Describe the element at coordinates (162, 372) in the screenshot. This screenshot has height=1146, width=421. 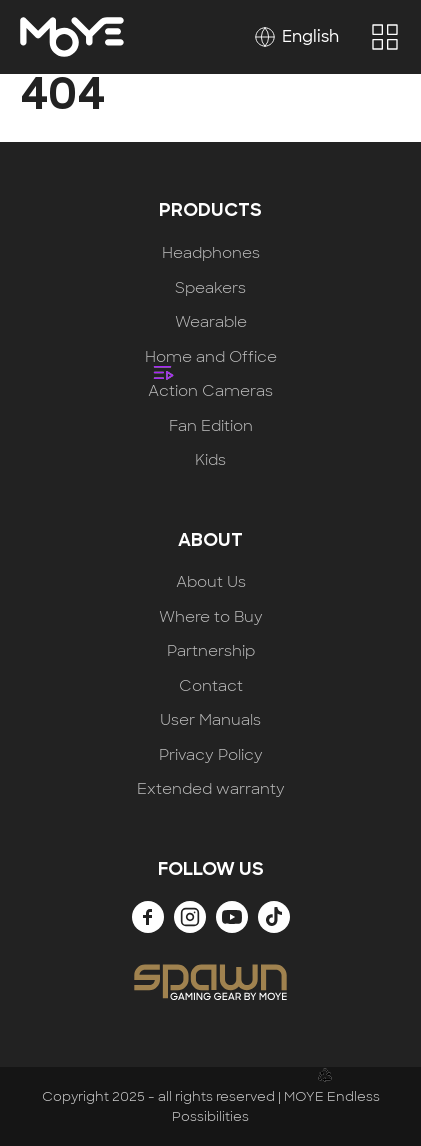
I see `view playback queue` at that location.